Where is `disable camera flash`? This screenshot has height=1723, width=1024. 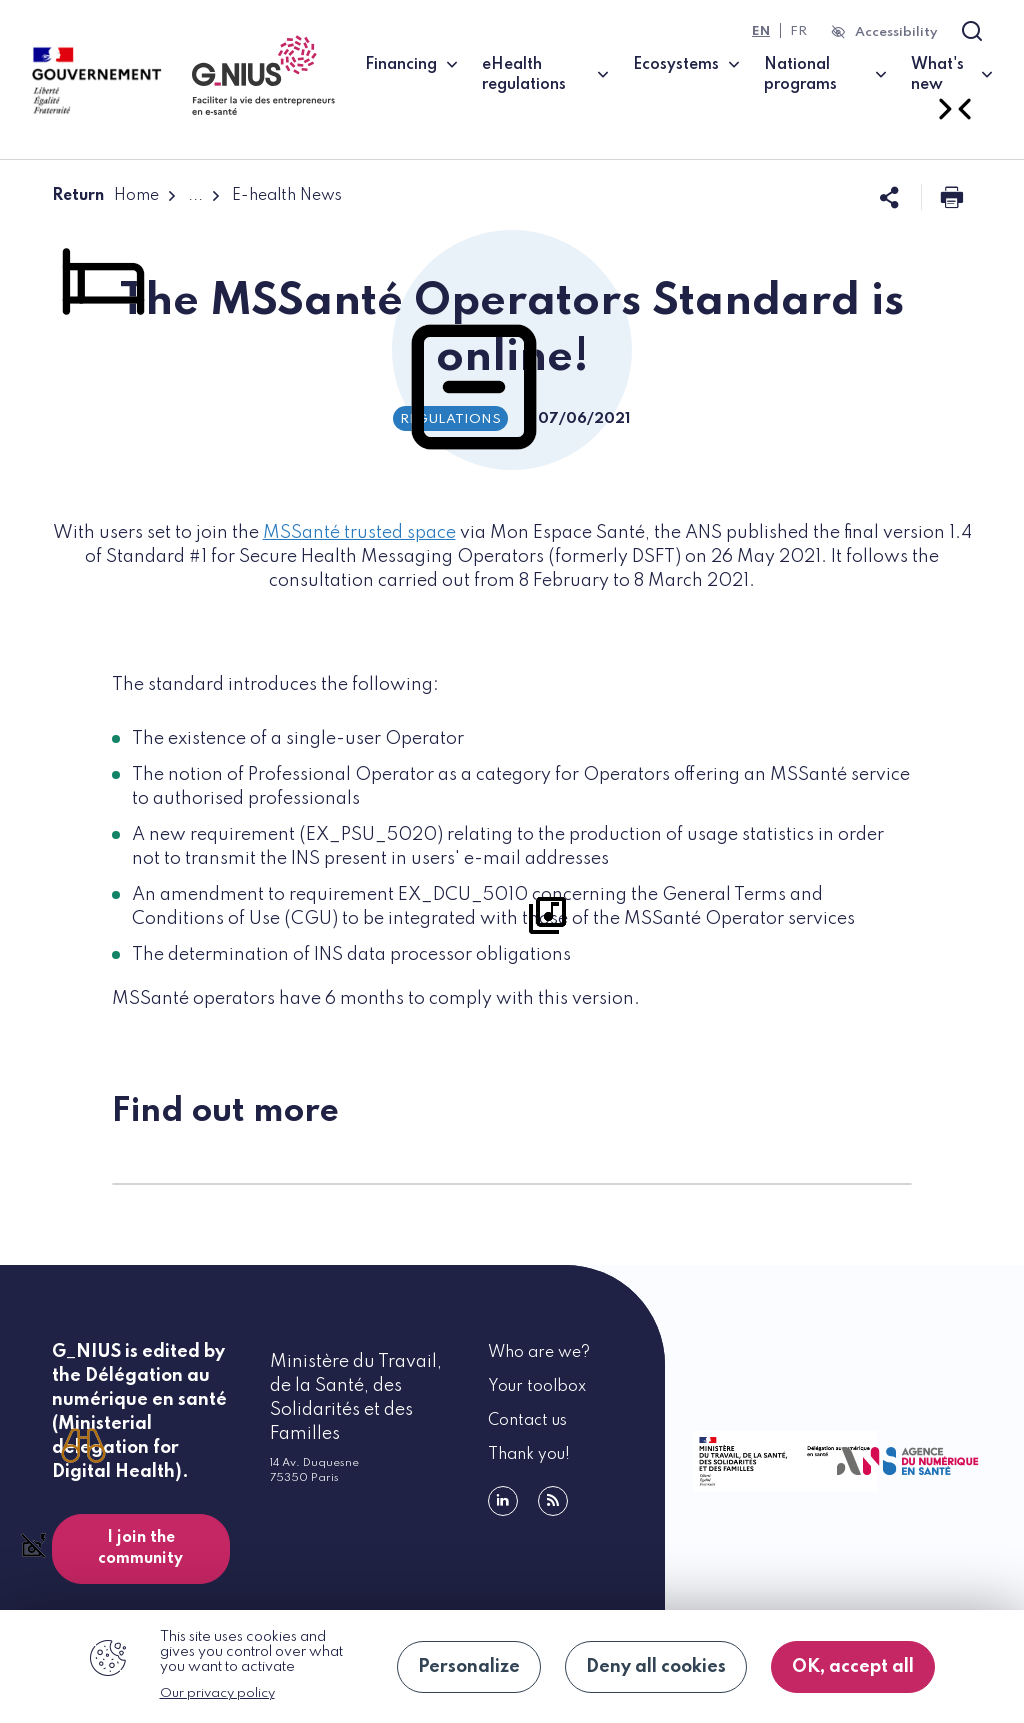
disable camera flash is located at coordinates (34, 1545).